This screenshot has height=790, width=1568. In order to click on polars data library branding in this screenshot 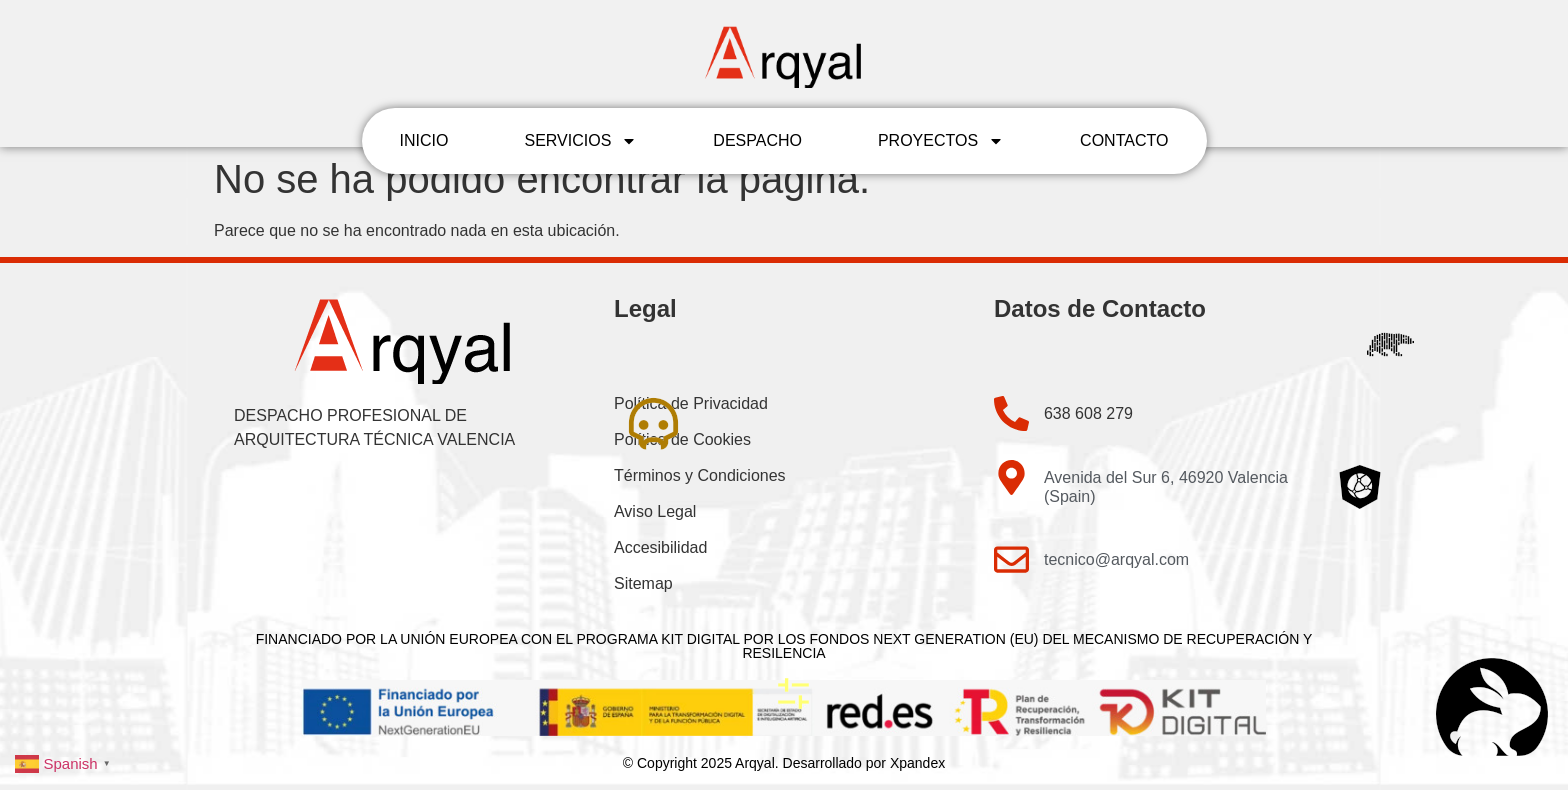, I will do `click(1390, 344)`.